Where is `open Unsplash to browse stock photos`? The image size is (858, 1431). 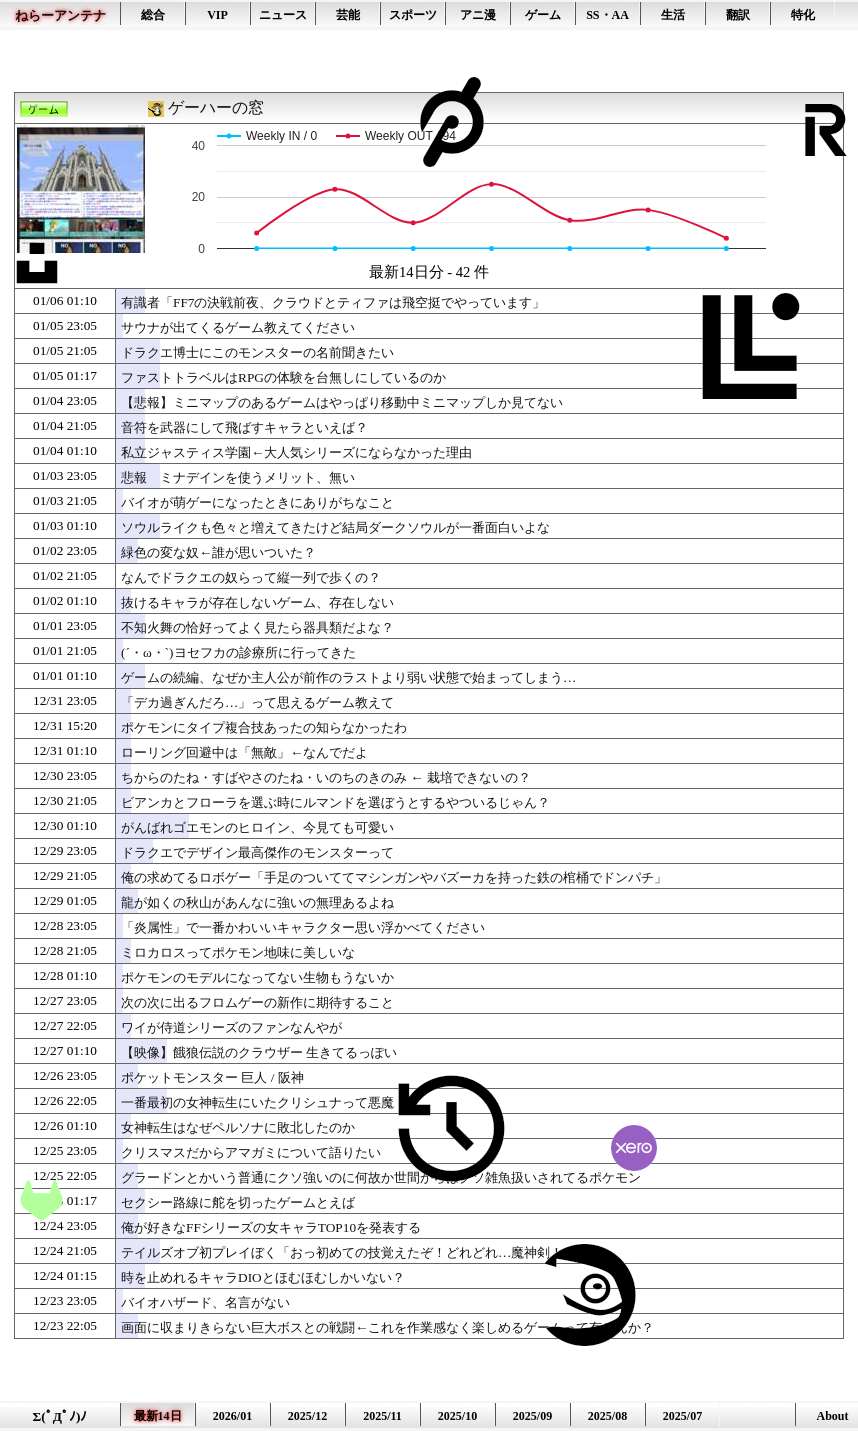
open Unsplash to browse stock photos is located at coordinates (37, 263).